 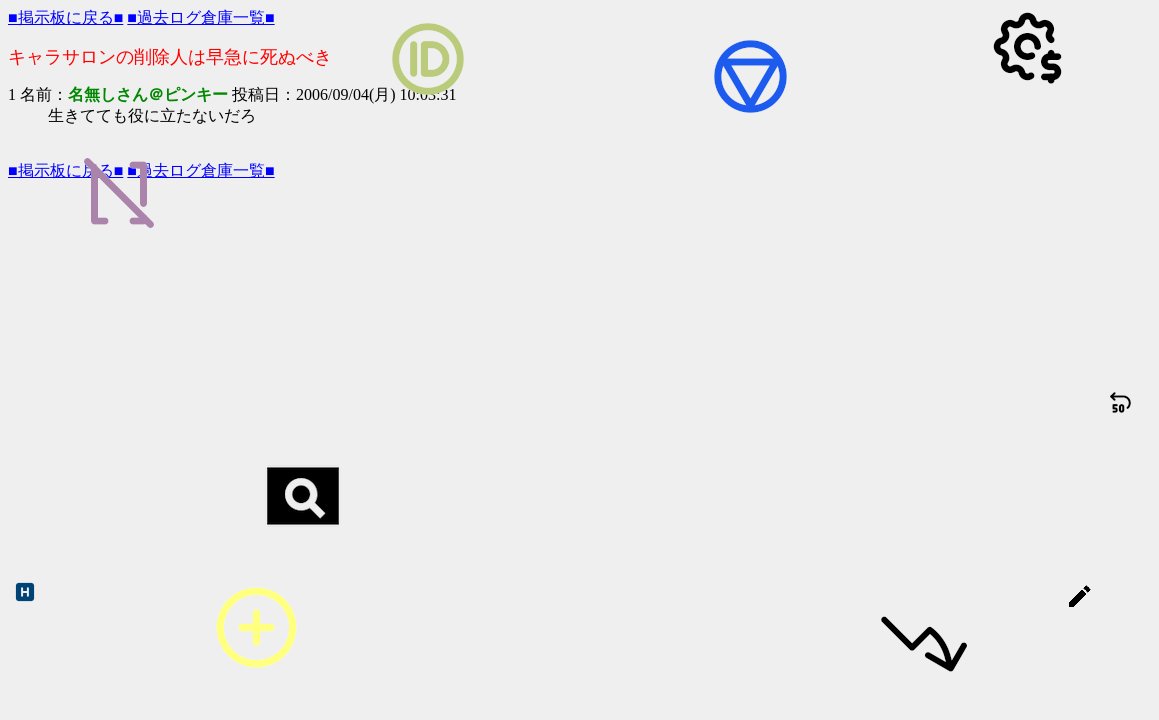 What do you see at coordinates (428, 59) in the screenshot?
I see `connect to Pushbullet services` at bounding box center [428, 59].